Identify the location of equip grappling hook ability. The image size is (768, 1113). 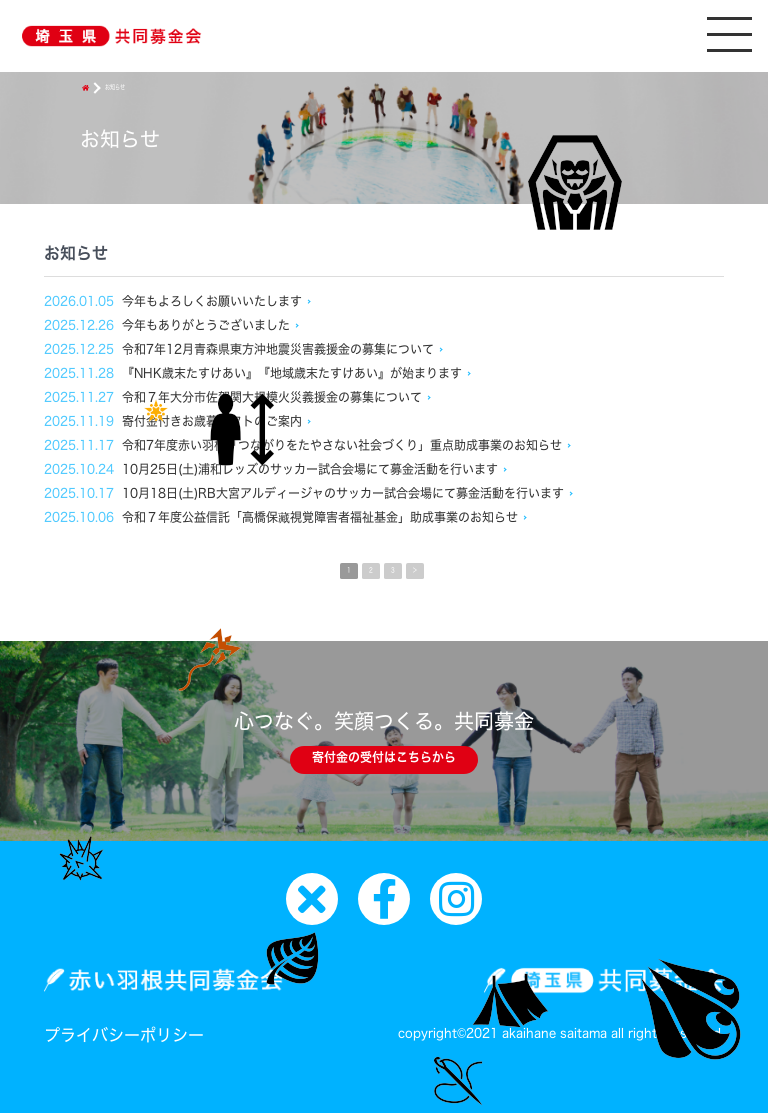
(210, 659).